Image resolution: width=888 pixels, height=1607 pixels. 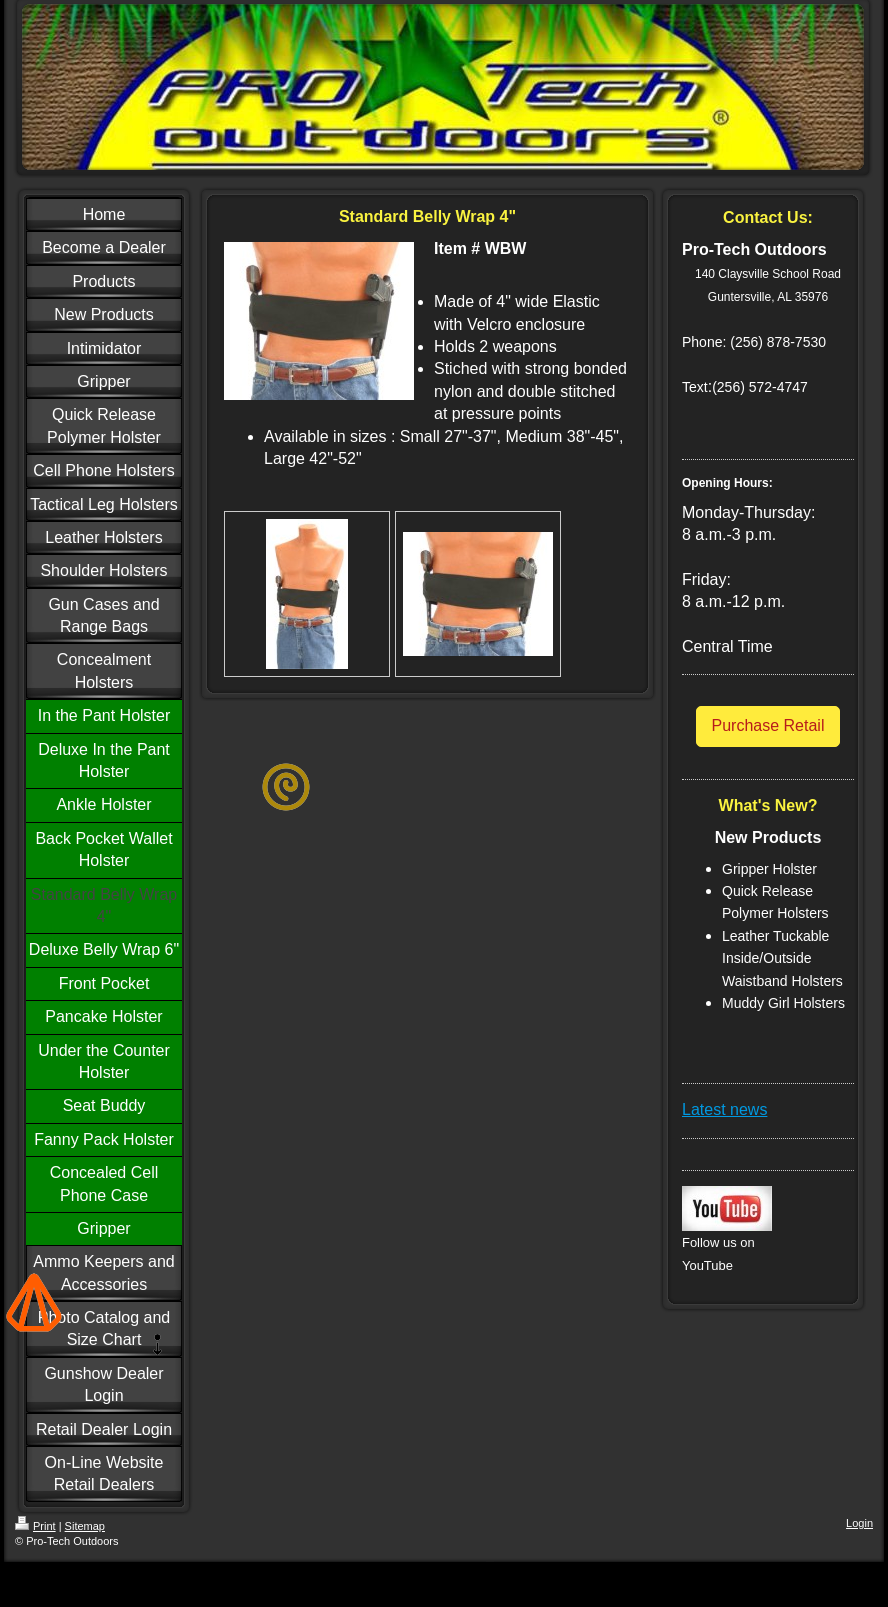 What do you see at coordinates (286, 787) in the screenshot?
I see `debian linux operating system logo` at bounding box center [286, 787].